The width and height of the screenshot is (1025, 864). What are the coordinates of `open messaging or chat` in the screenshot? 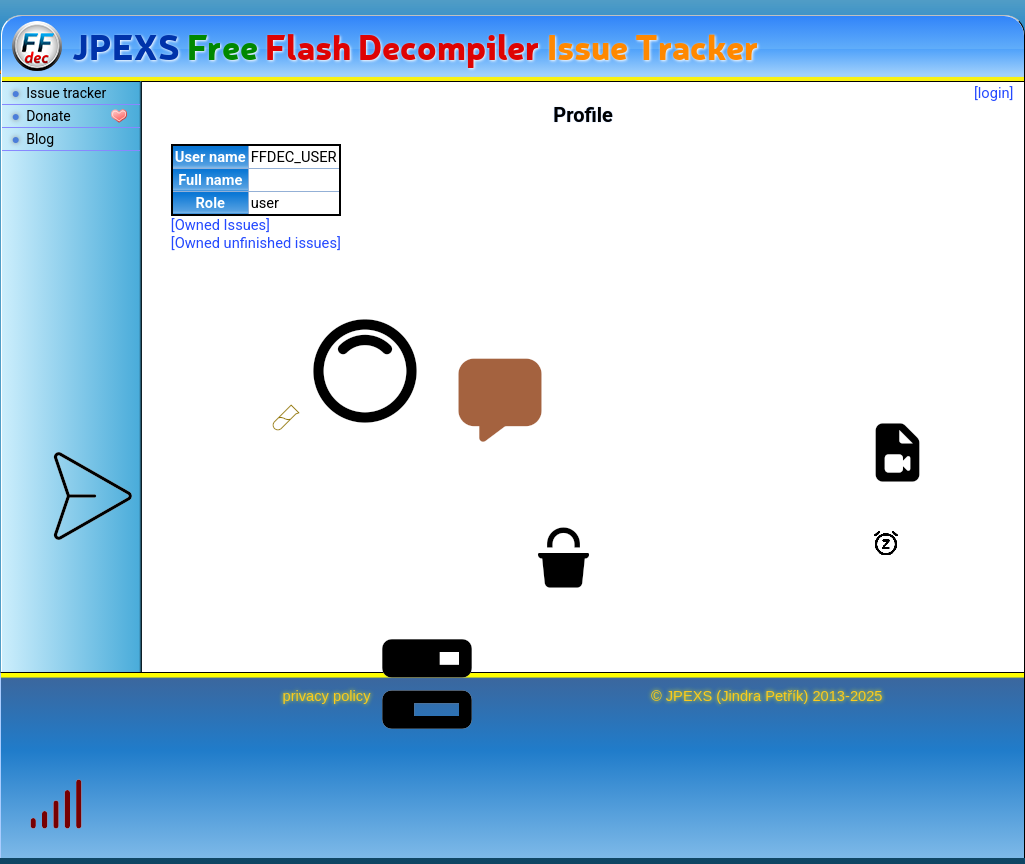 It's located at (500, 395).